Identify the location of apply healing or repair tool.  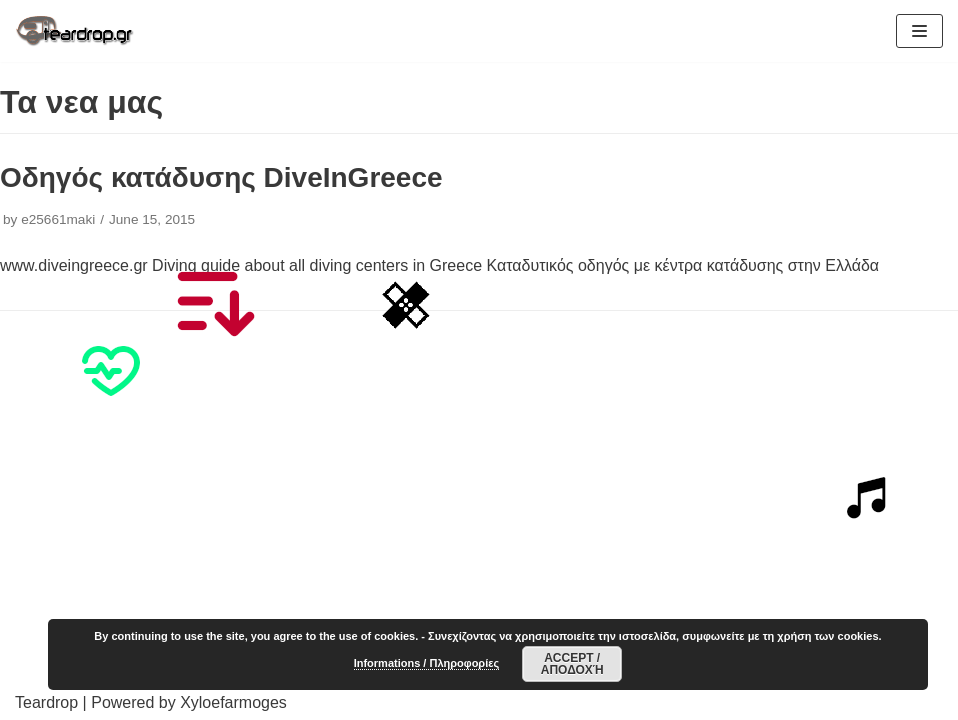
(406, 305).